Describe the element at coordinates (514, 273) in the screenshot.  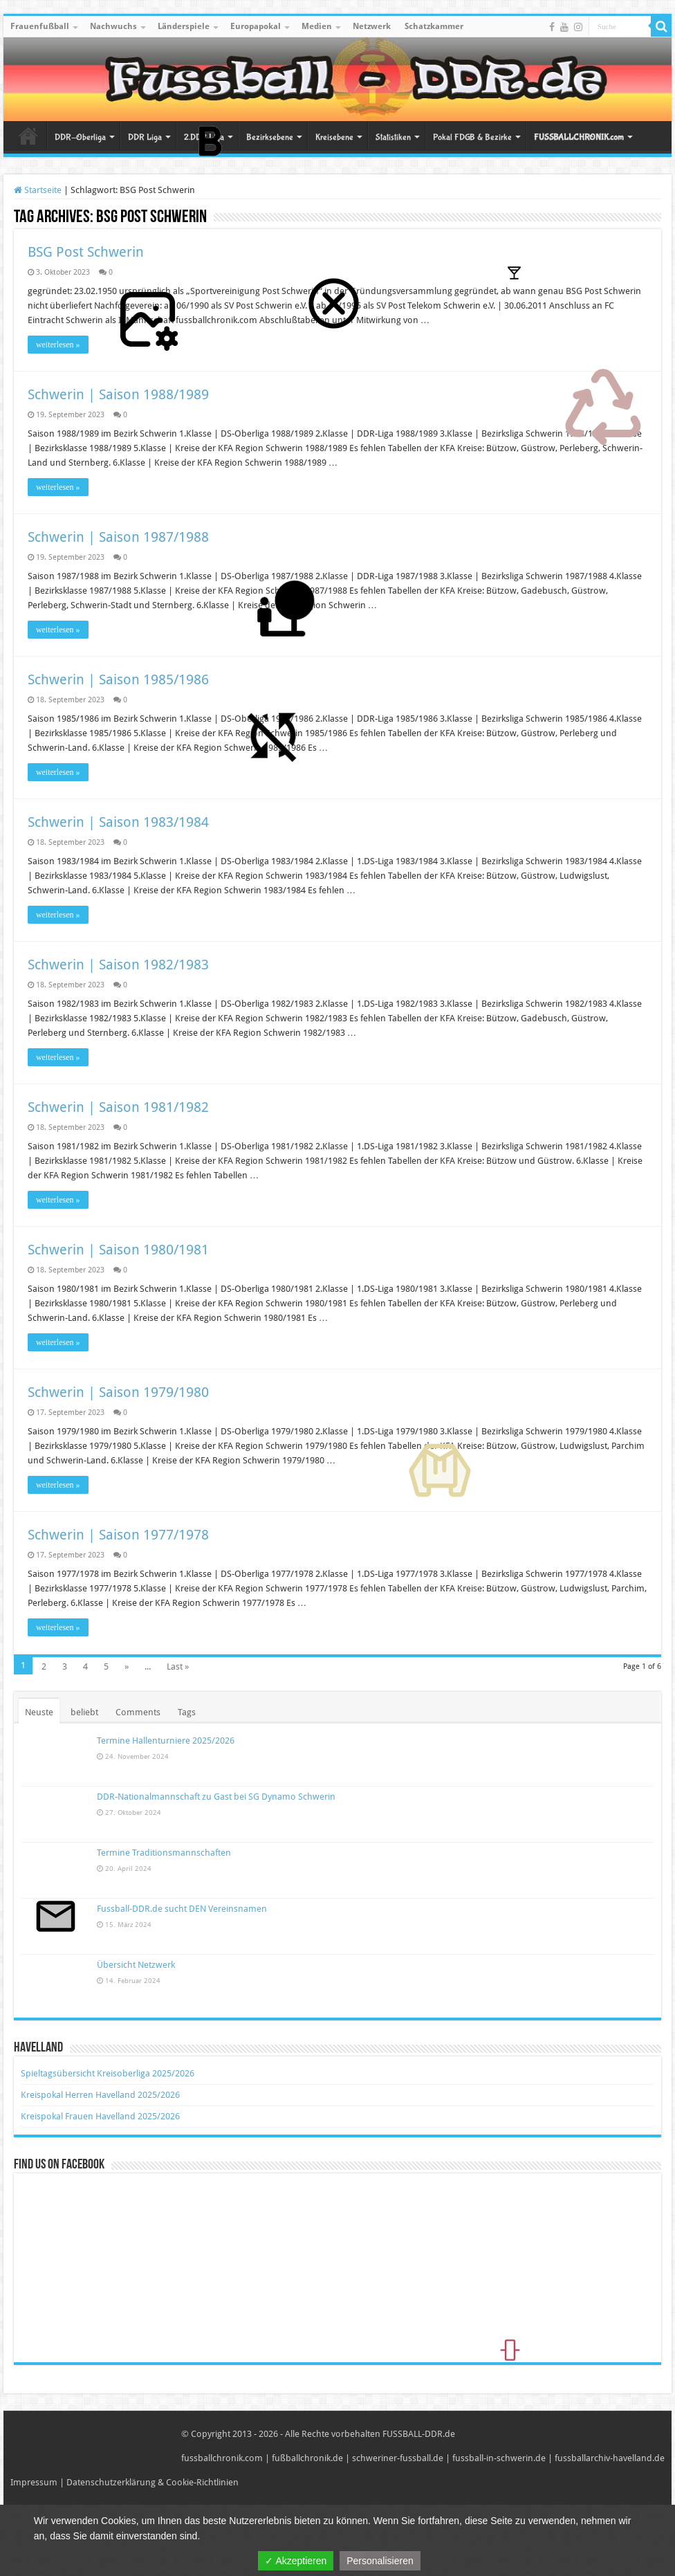
I see `find nearby bars or nightlife` at that location.